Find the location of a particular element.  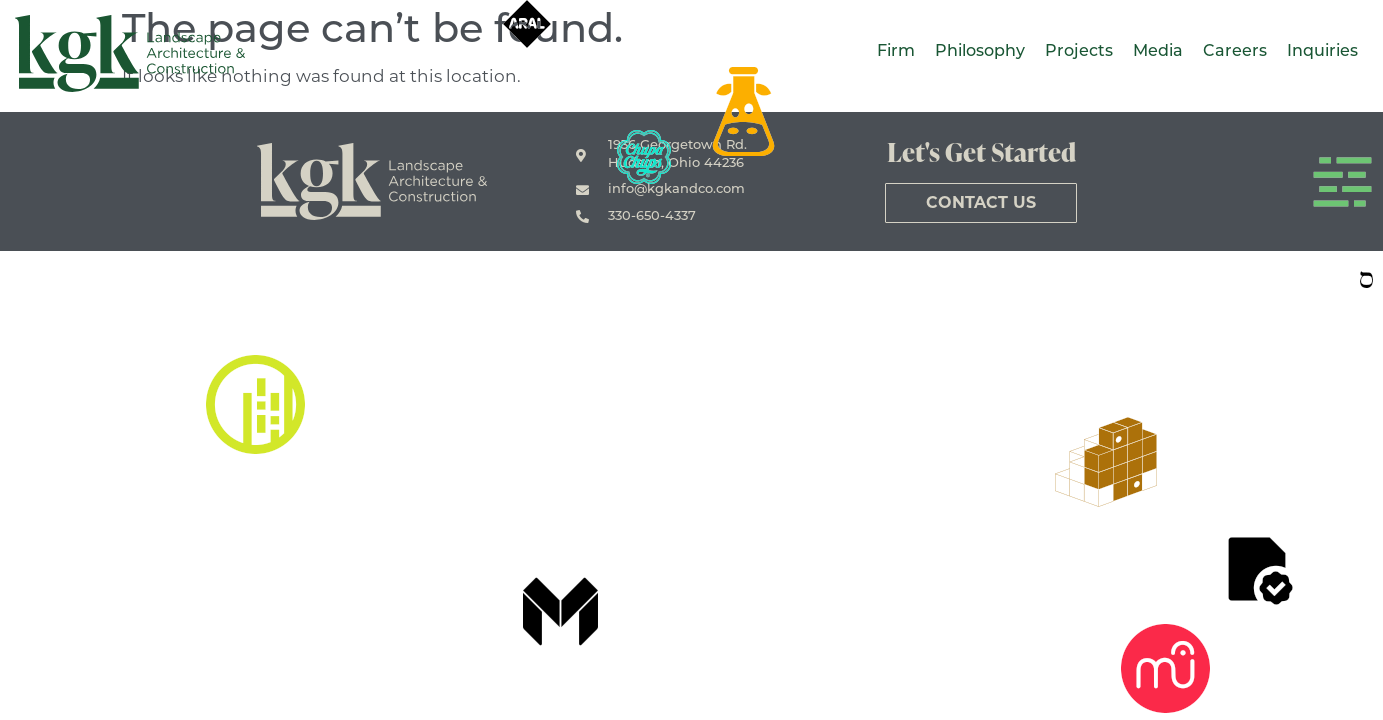

open MuseScore music notation app is located at coordinates (1165, 668).